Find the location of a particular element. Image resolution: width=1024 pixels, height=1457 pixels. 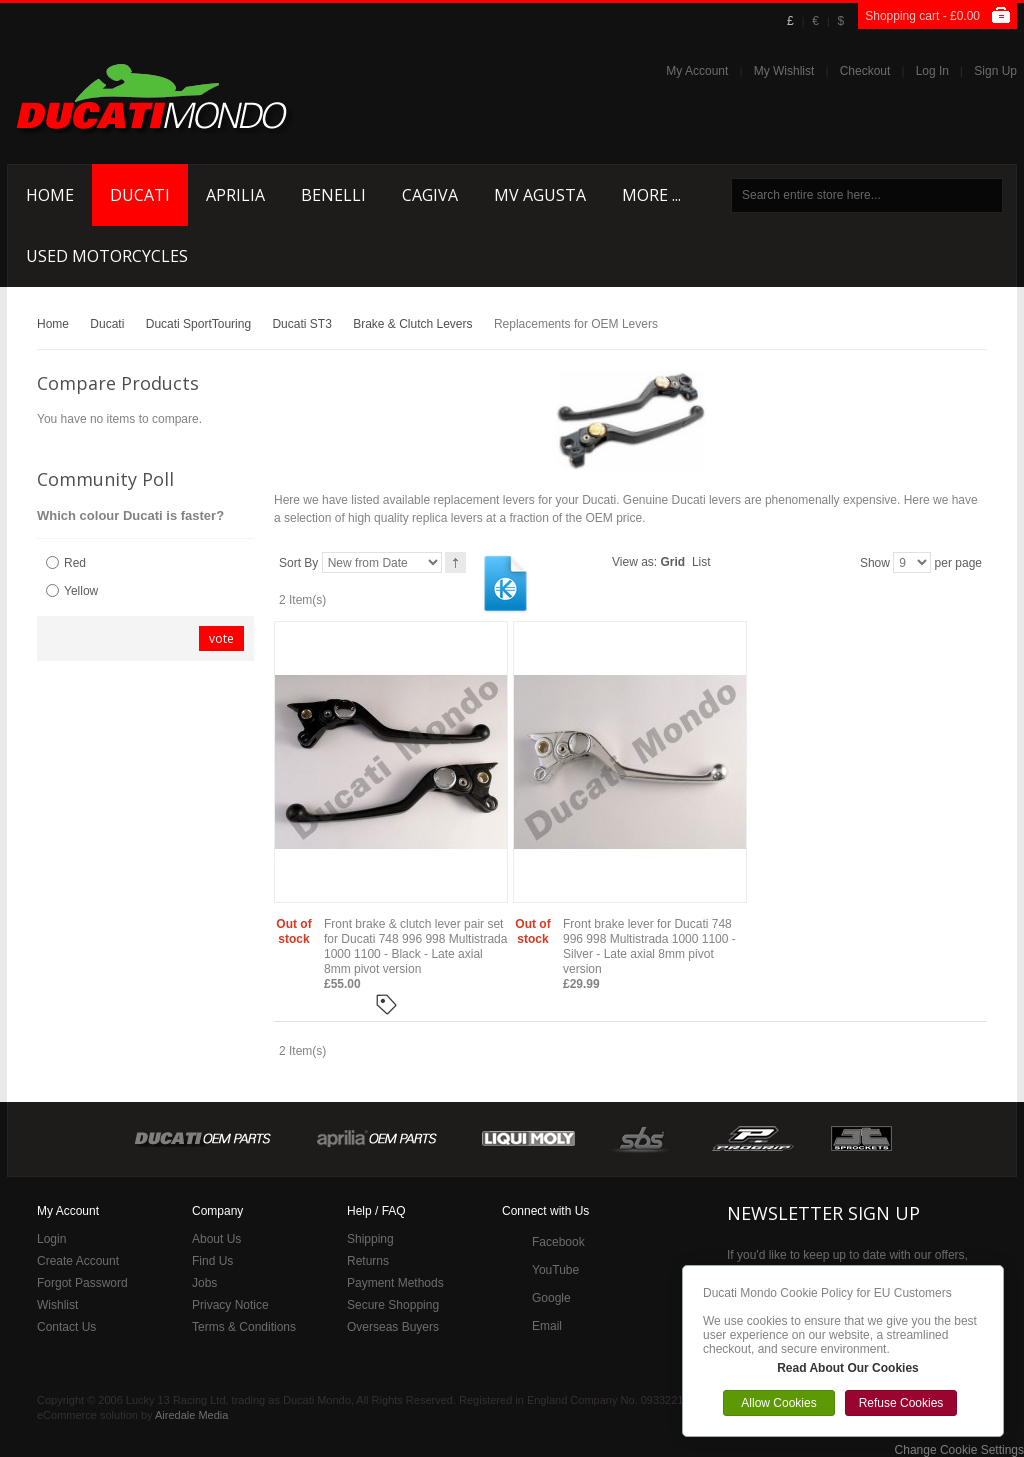

open a KMyMoney financial data file is located at coordinates (505, 584).